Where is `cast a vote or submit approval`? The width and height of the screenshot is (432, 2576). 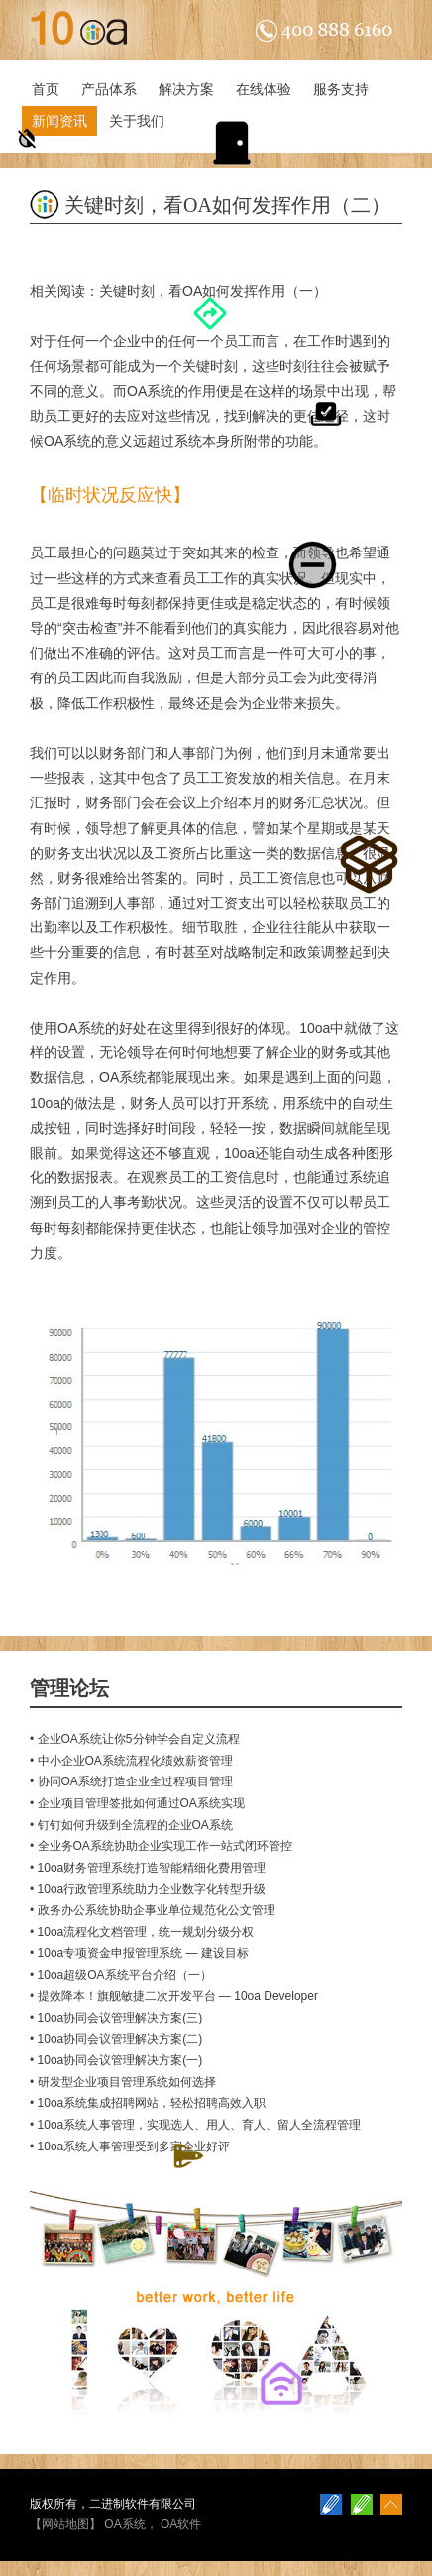 cast a vote or submit approval is located at coordinates (326, 414).